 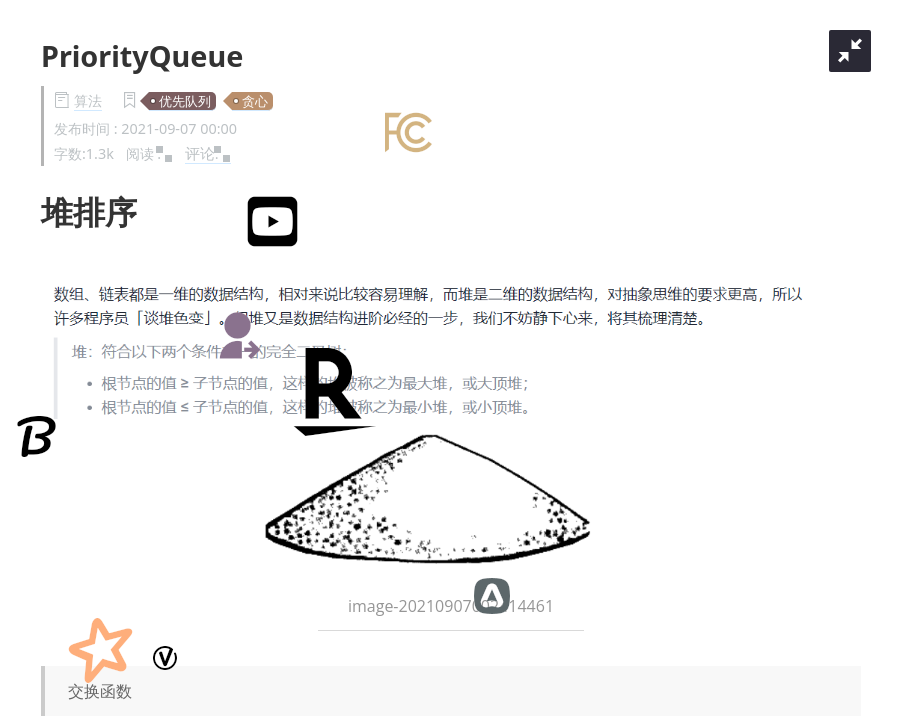 What do you see at coordinates (100, 650) in the screenshot?
I see `apache spark logo` at bounding box center [100, 650].